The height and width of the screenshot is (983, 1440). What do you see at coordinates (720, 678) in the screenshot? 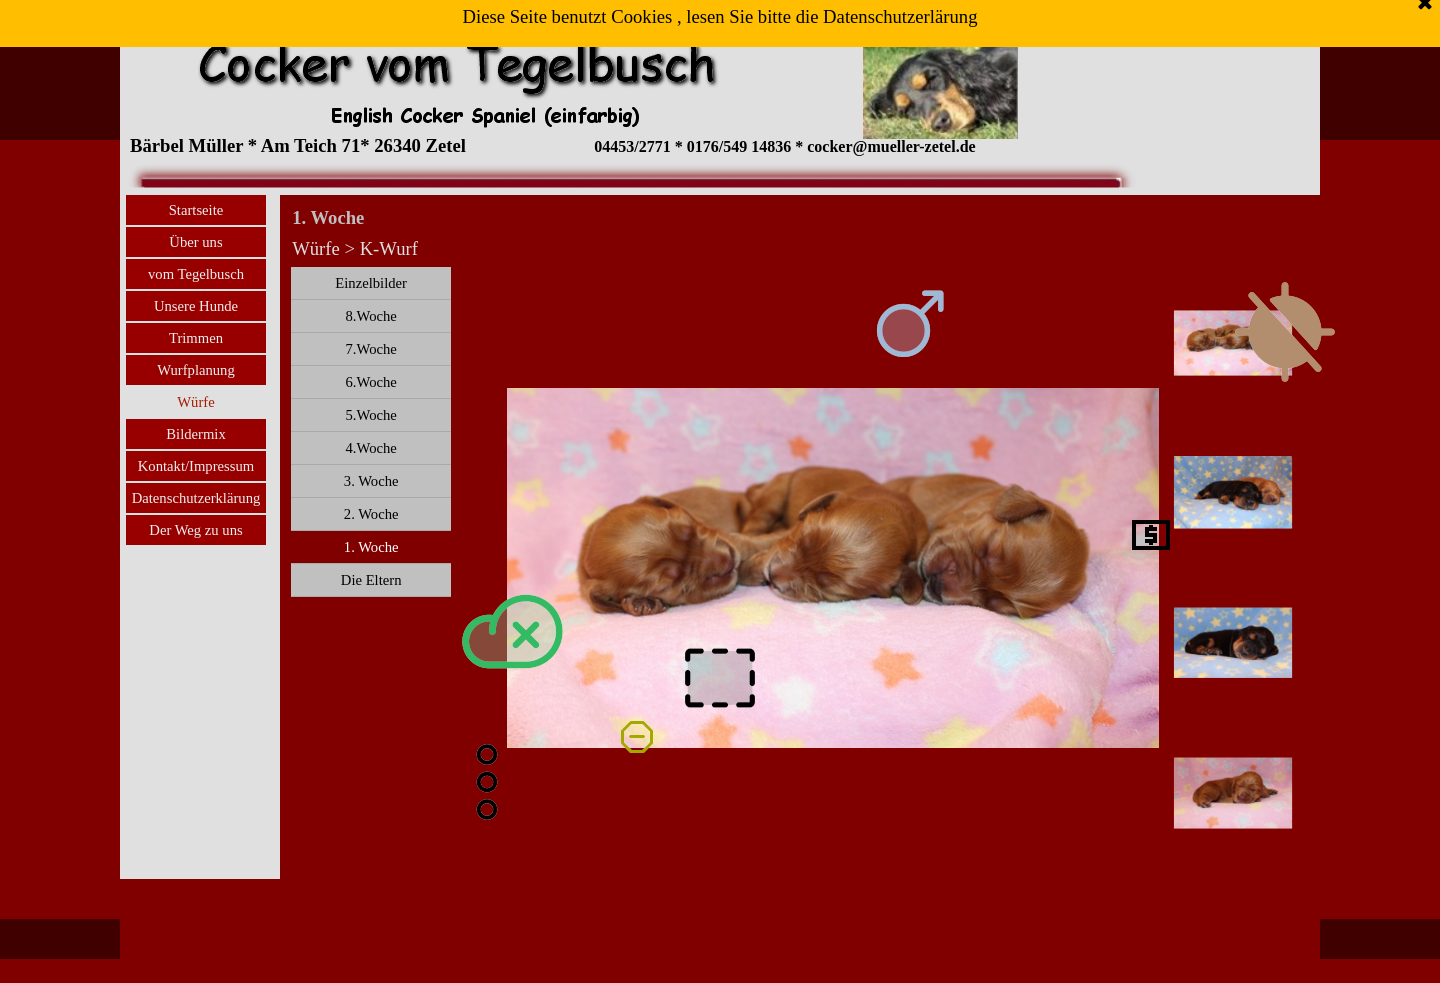
I see `select or crop a region` at bounding box center [720, 678].